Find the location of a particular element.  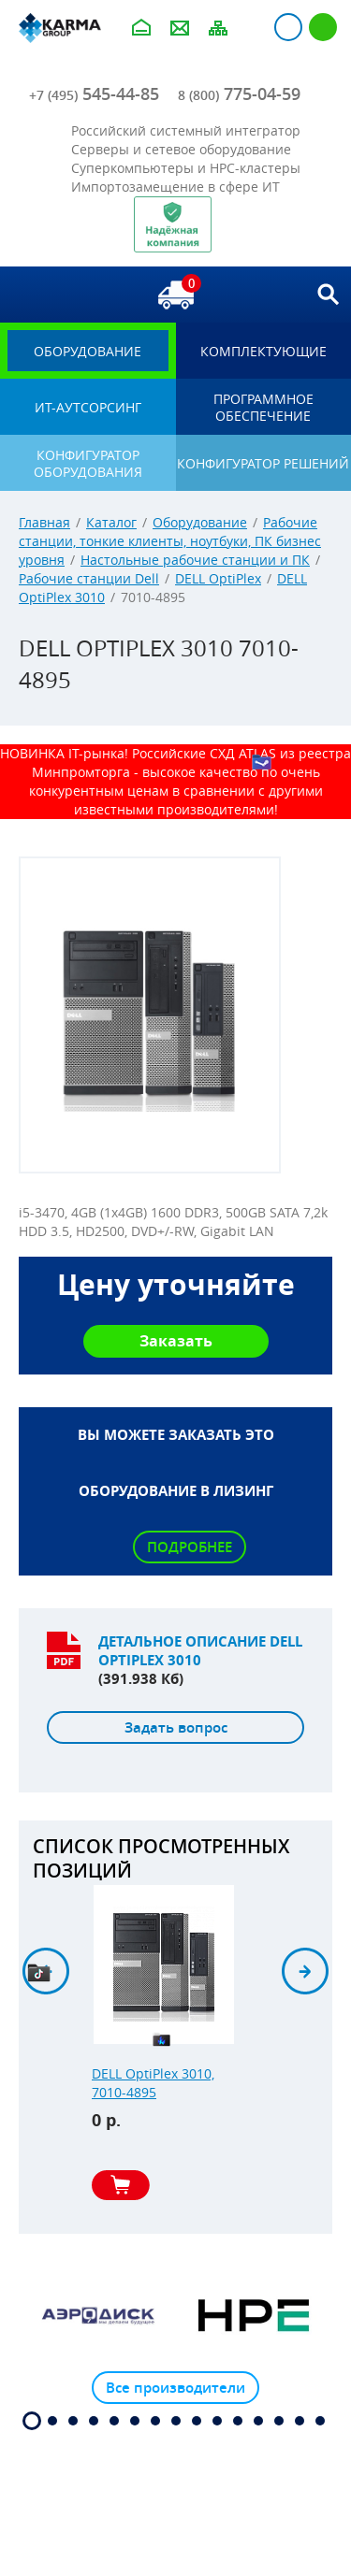

open folder containing TikTok downloads is located at coordinates (38, 1973).